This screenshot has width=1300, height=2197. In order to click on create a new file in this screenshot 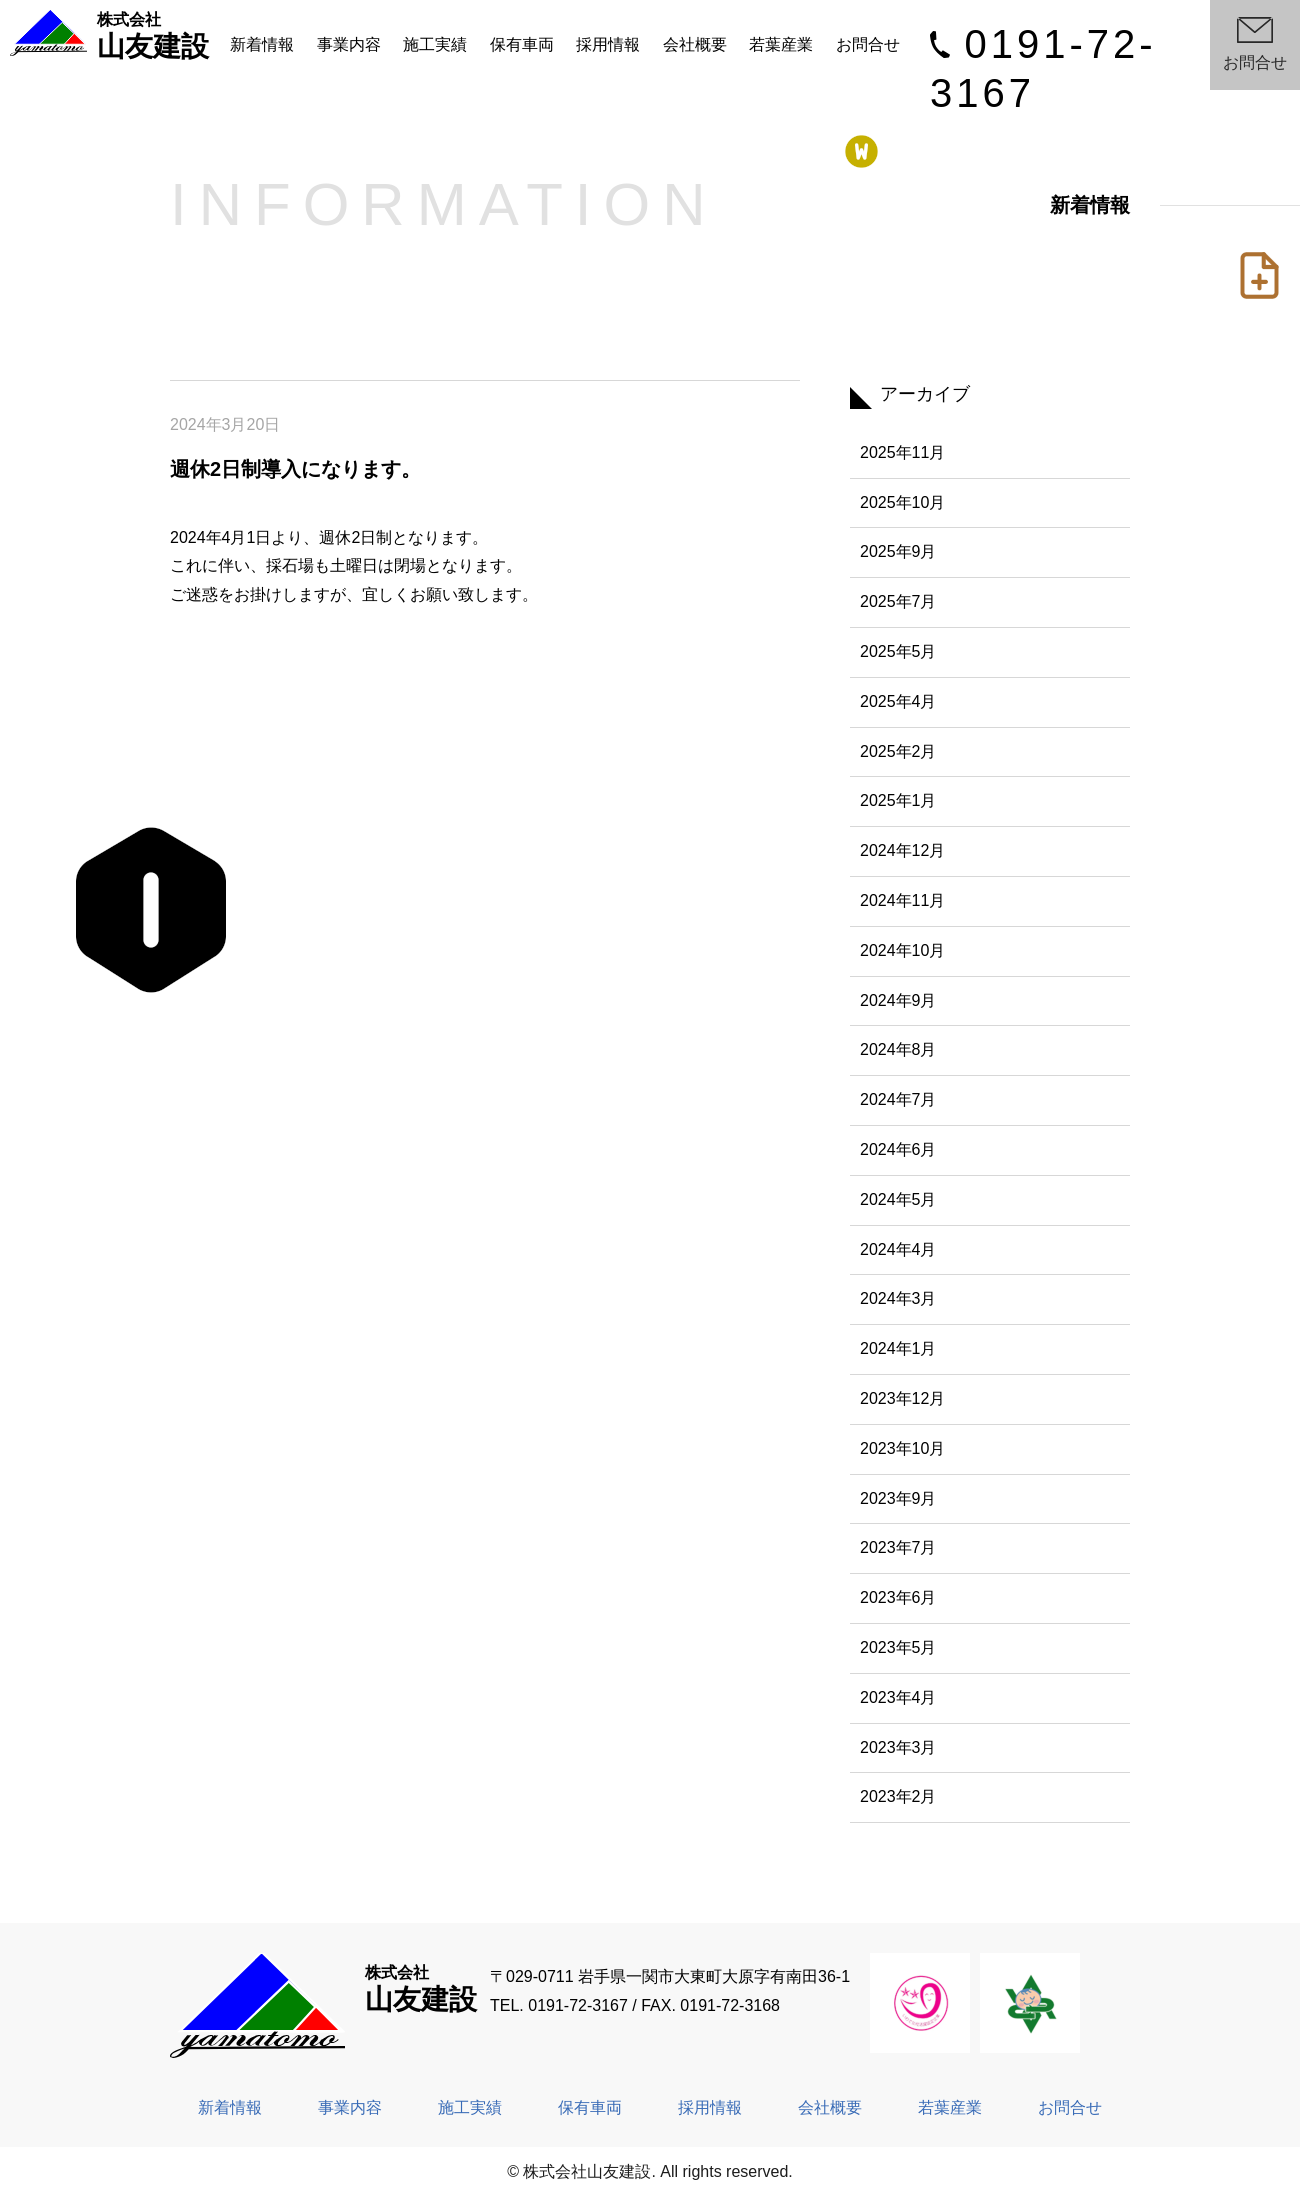, I will do `click(1259, 275)`.